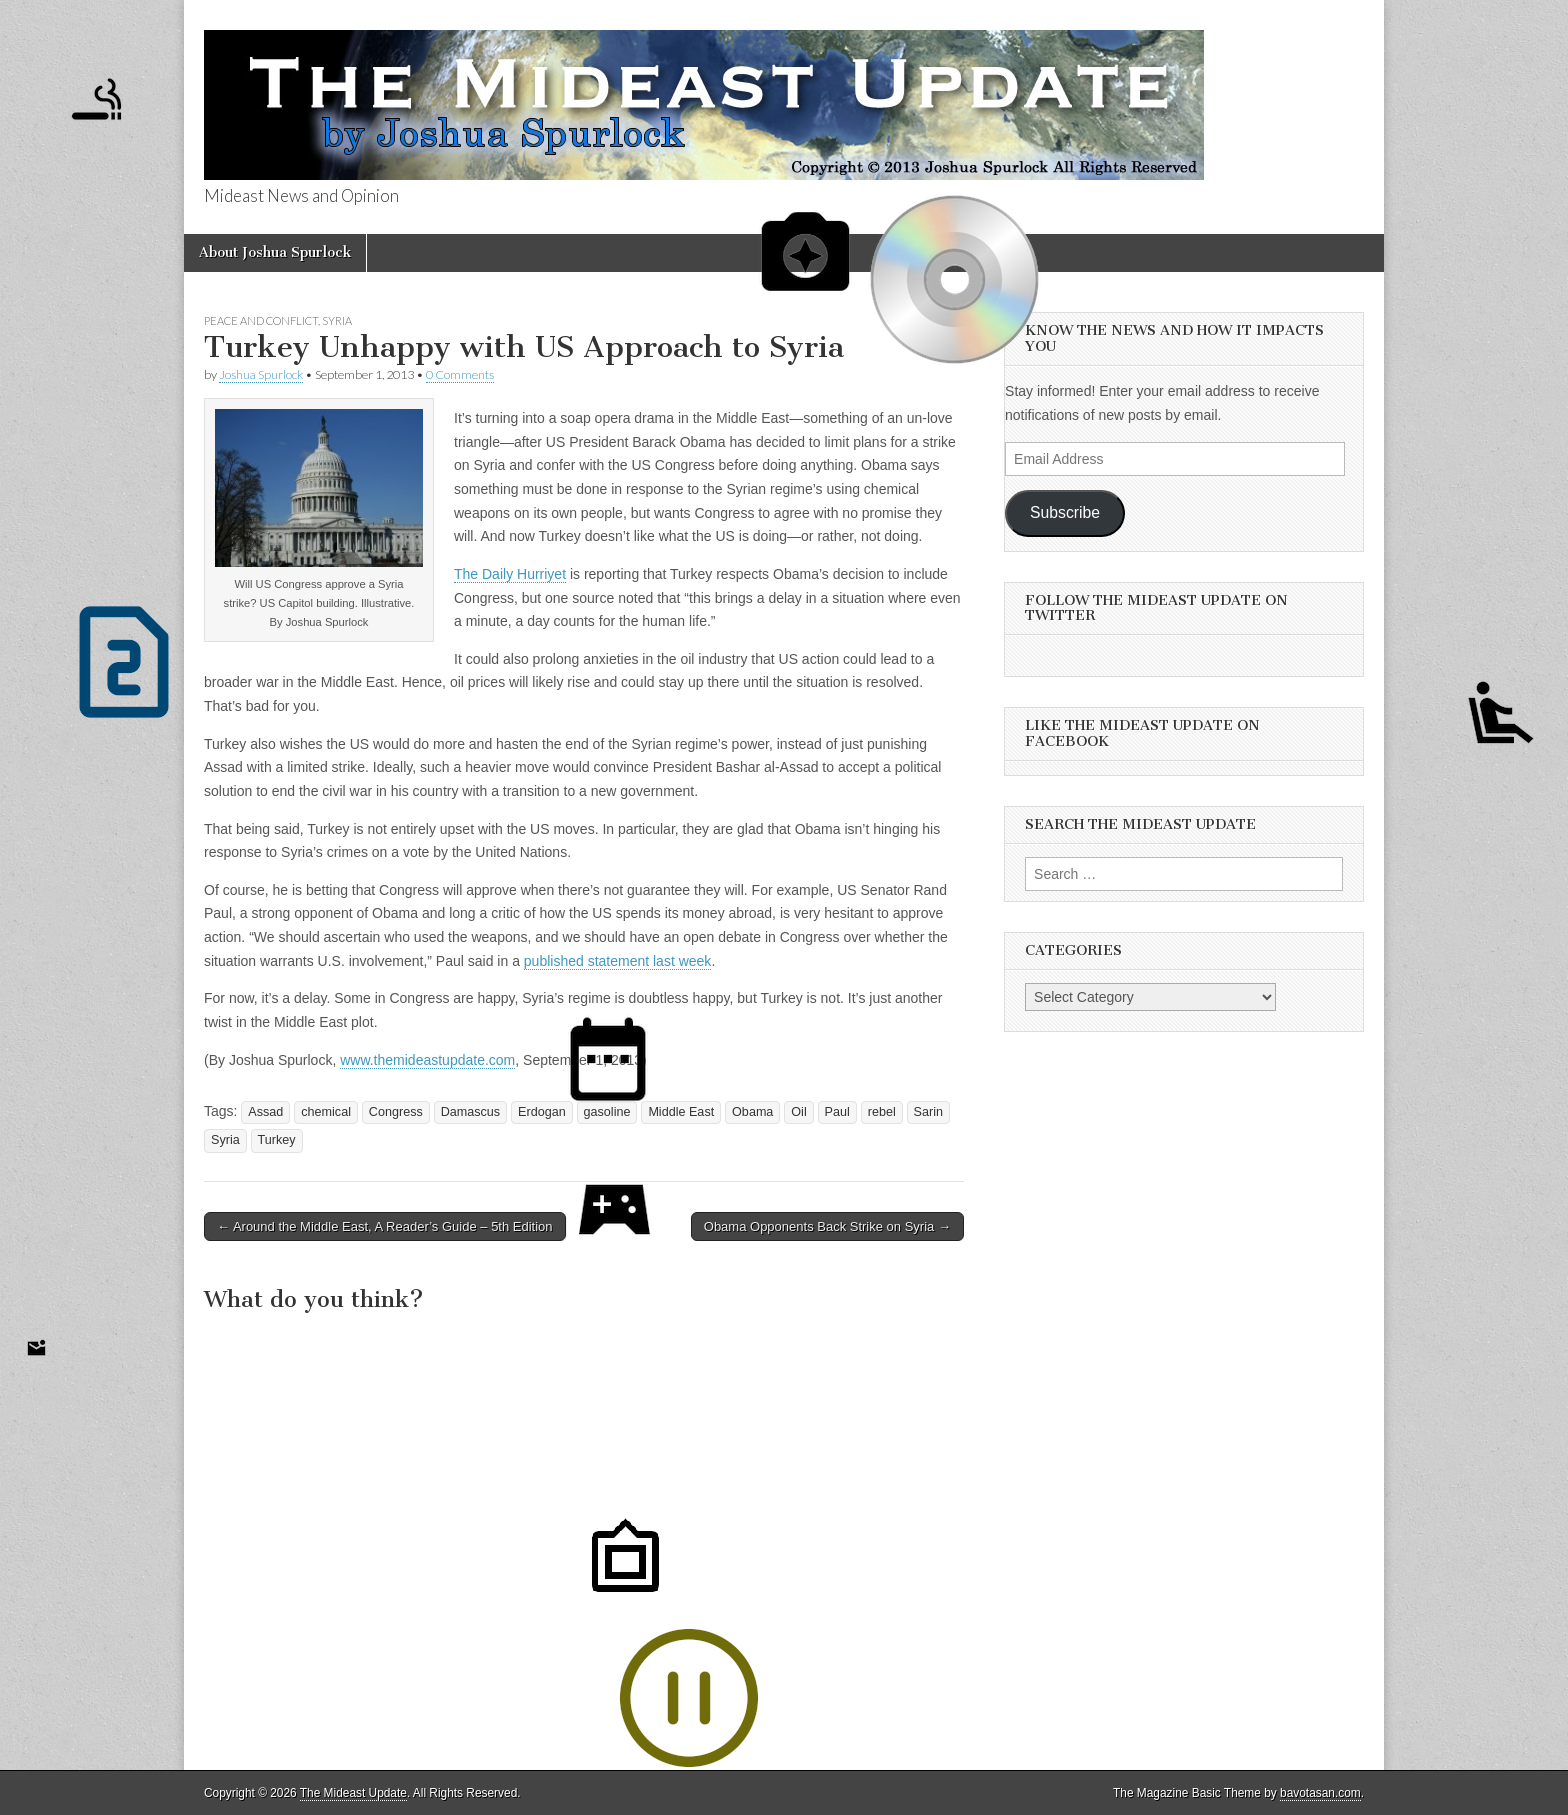  I want to click on enhance or improve photo quality, so click(805, 251).